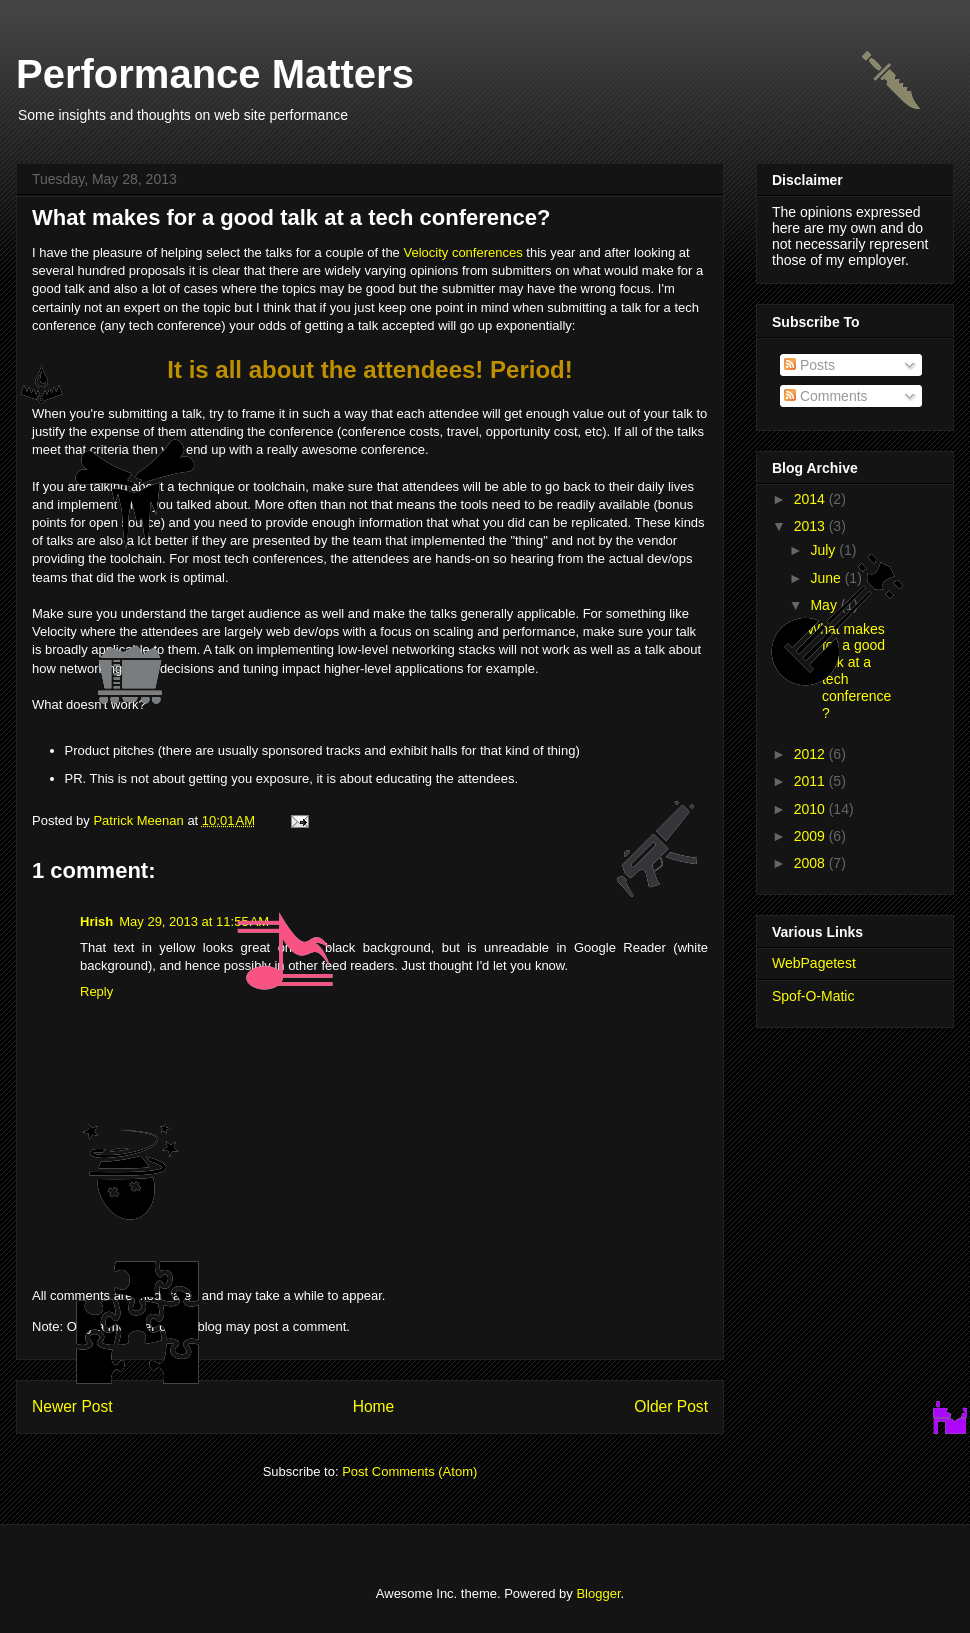 The height and width of the screenshot is (1633, 970). Describe the element at coordinates (837, 619) in the screenshot. I see `access banjo or folk music content` at that location.